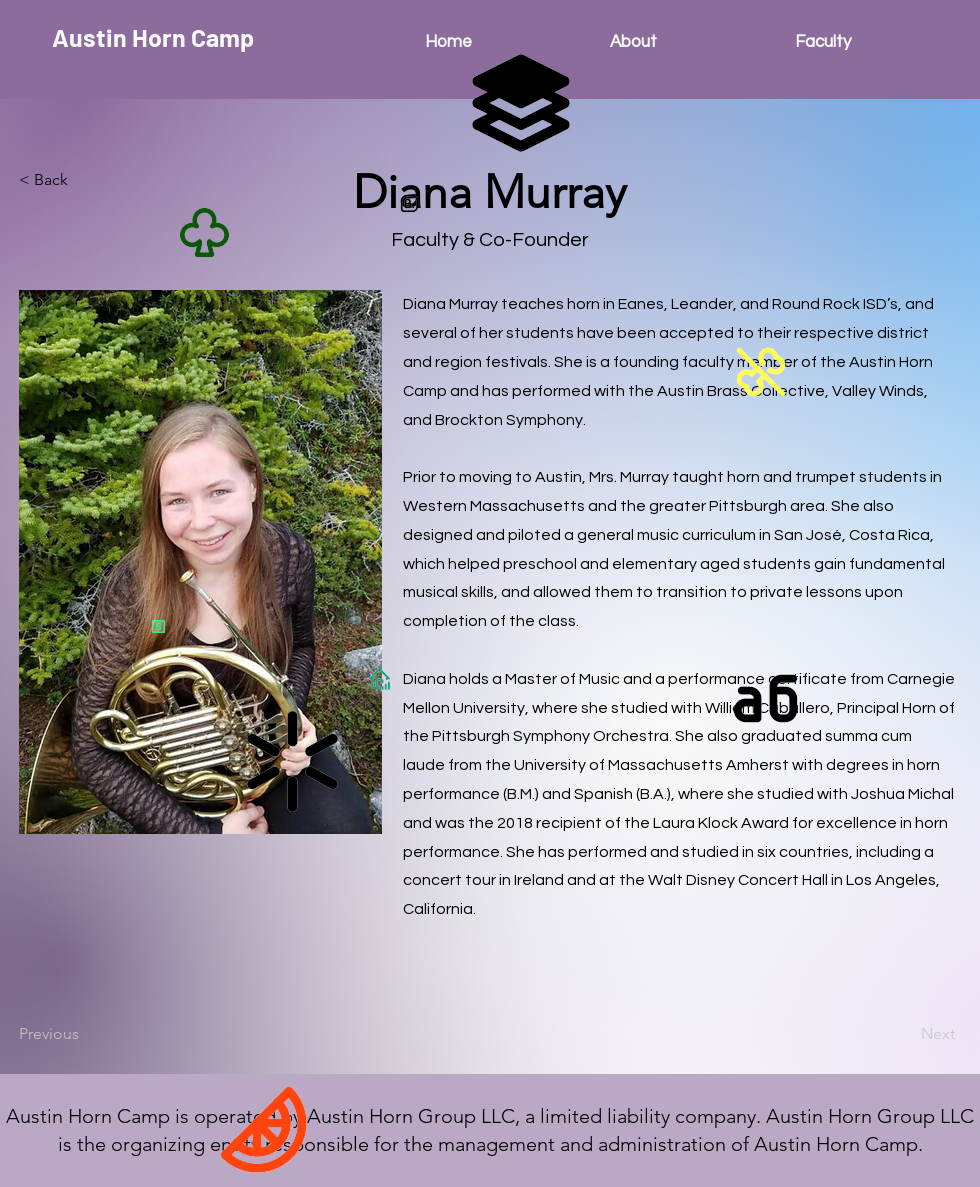  Describe the element at coordinates (379, 678) in the screenshot. I see `smart home connectivity status` at that location.